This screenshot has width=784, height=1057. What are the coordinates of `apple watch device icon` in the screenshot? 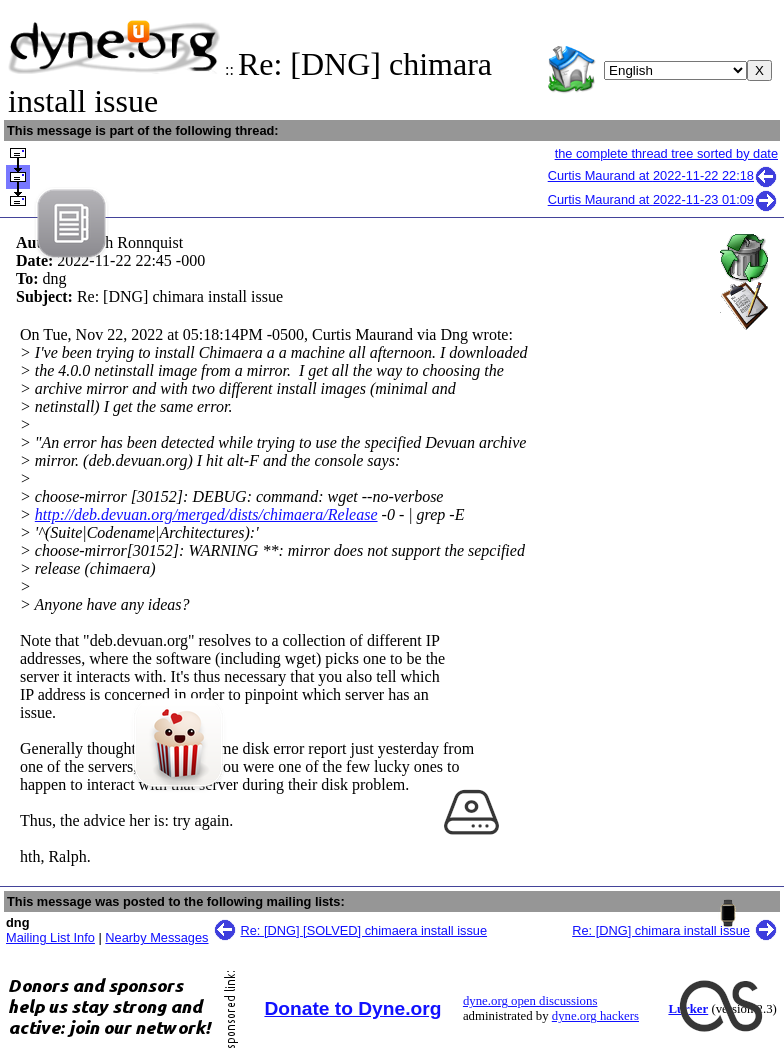 It's located at (728, 913).